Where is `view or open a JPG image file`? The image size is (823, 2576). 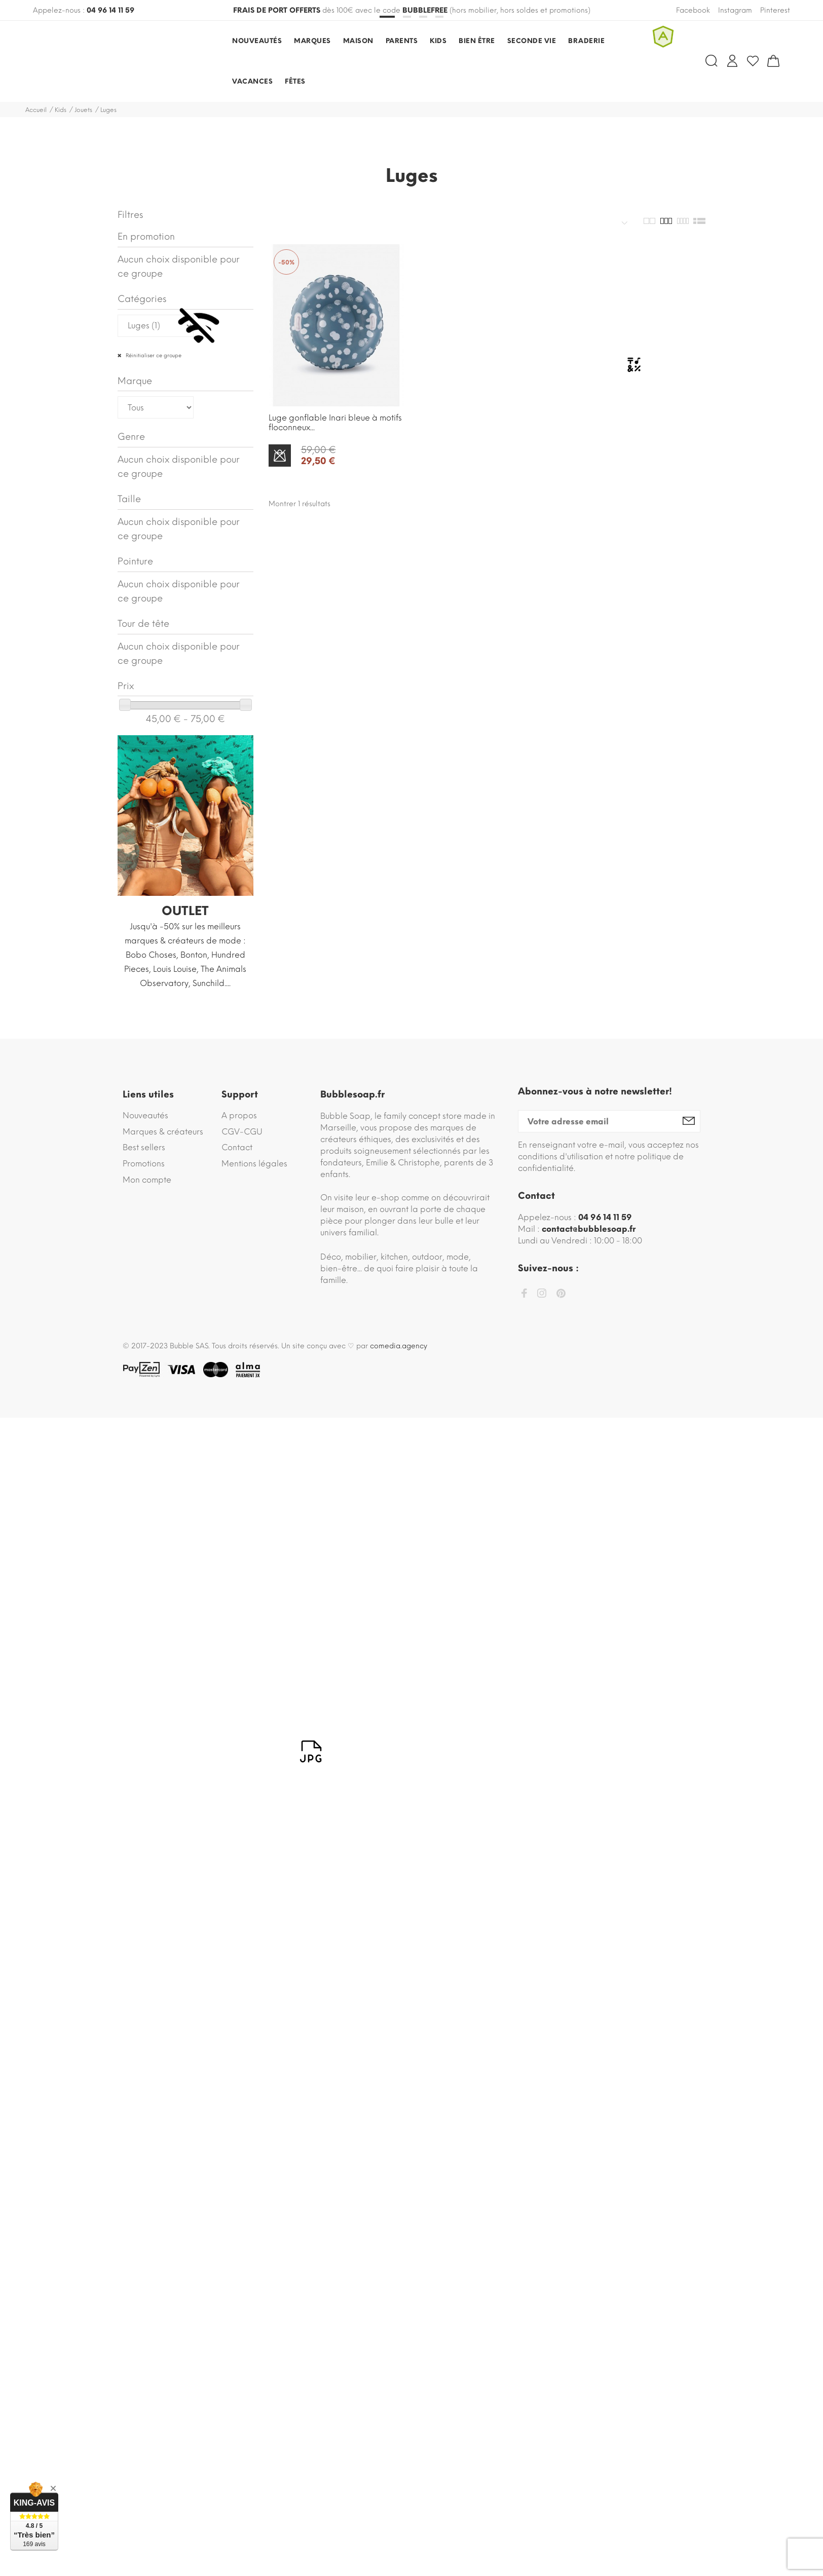
view or open a JPG image file is located at coordinates (311, 1752).